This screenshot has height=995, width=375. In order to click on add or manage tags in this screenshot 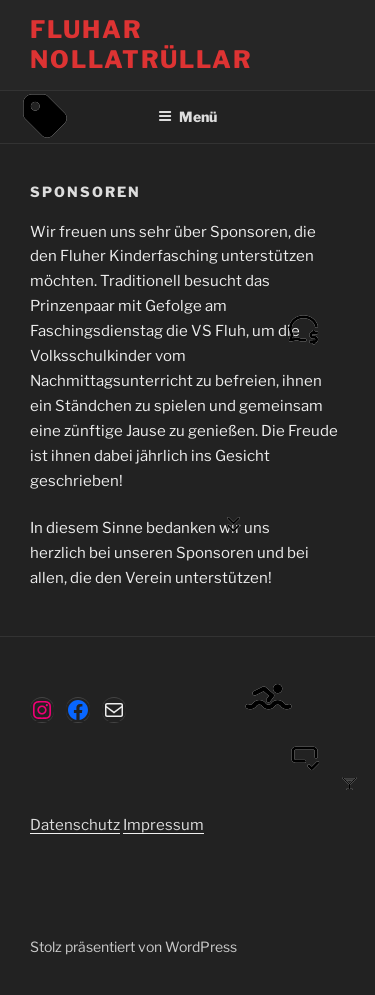, I will do `click(45, 116)`.